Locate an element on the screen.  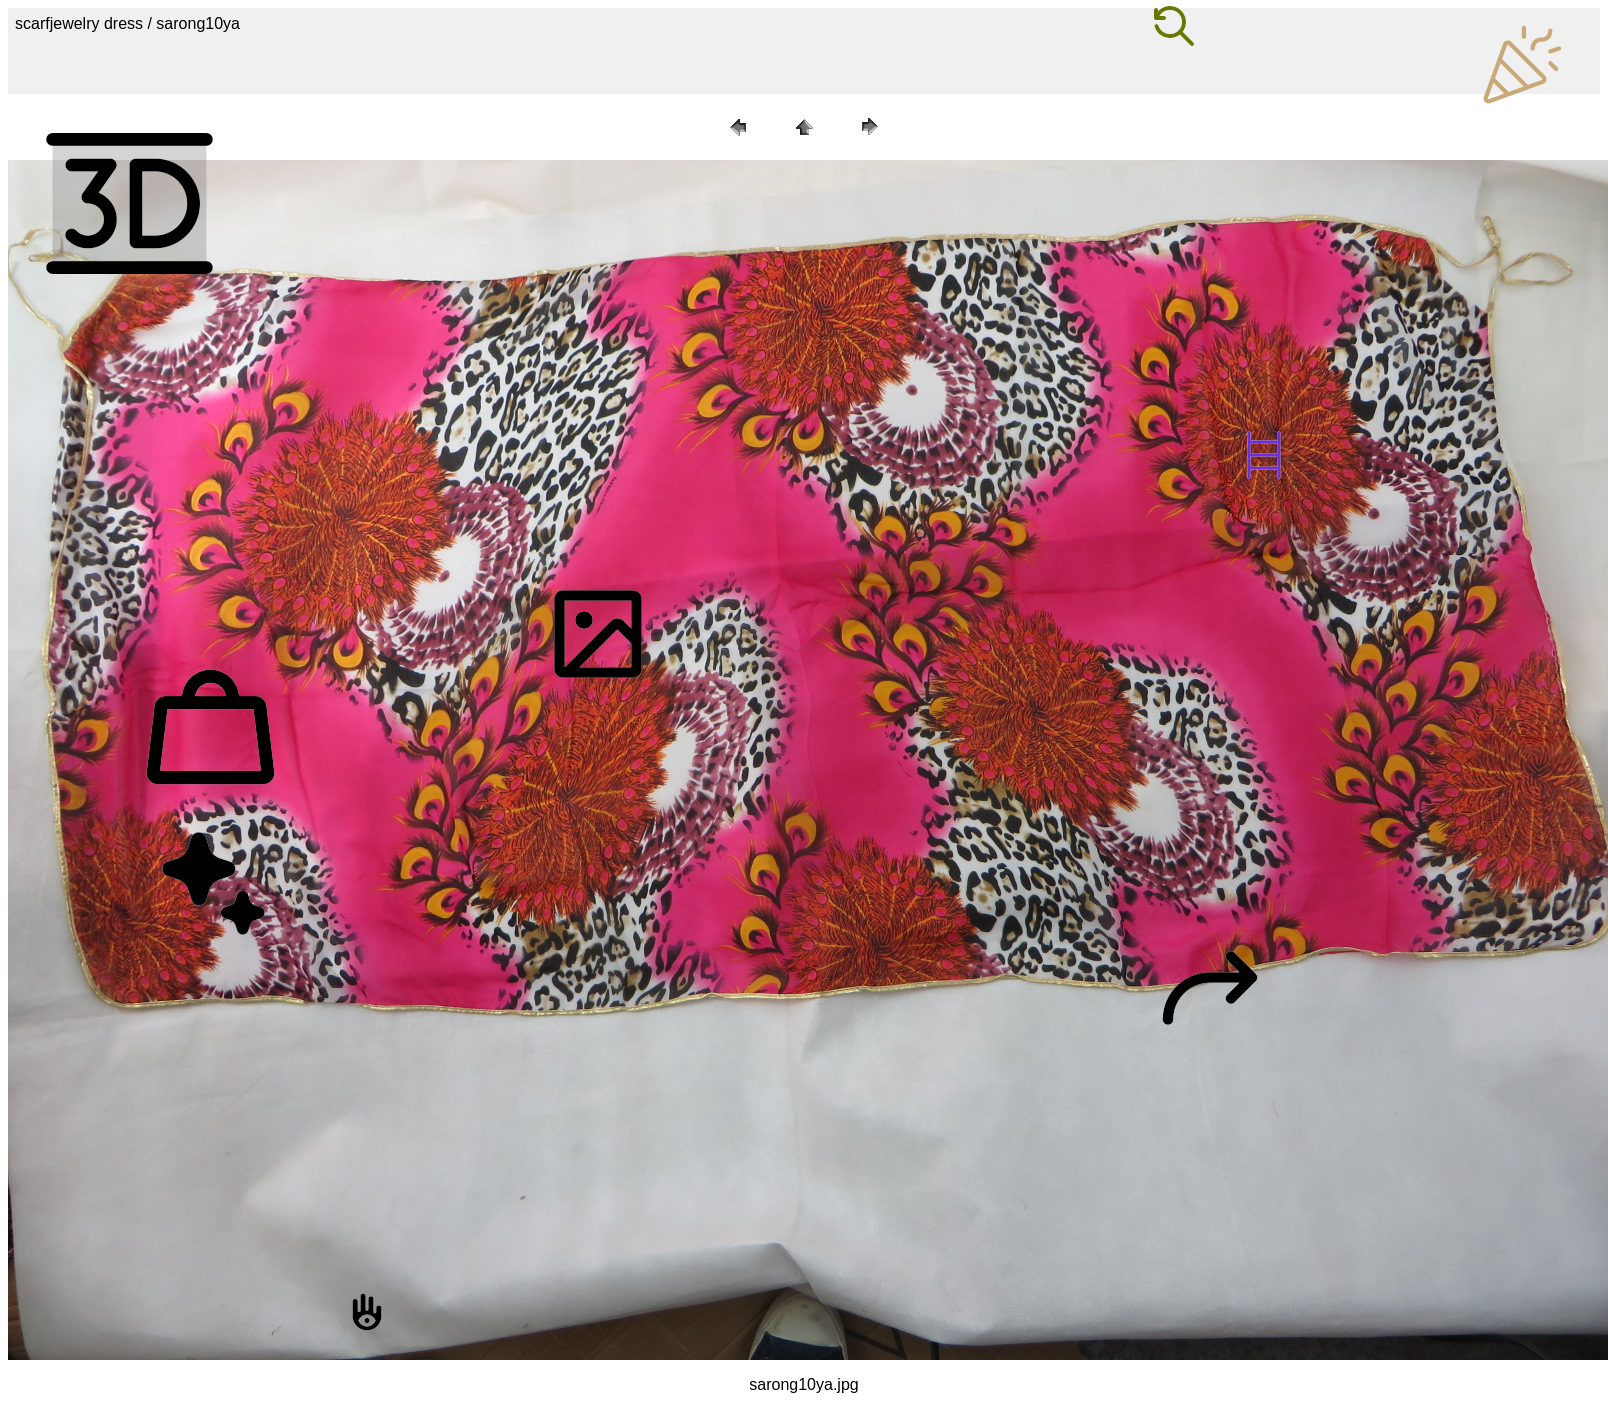
share or forward content is located at coordinates (1210, 988).